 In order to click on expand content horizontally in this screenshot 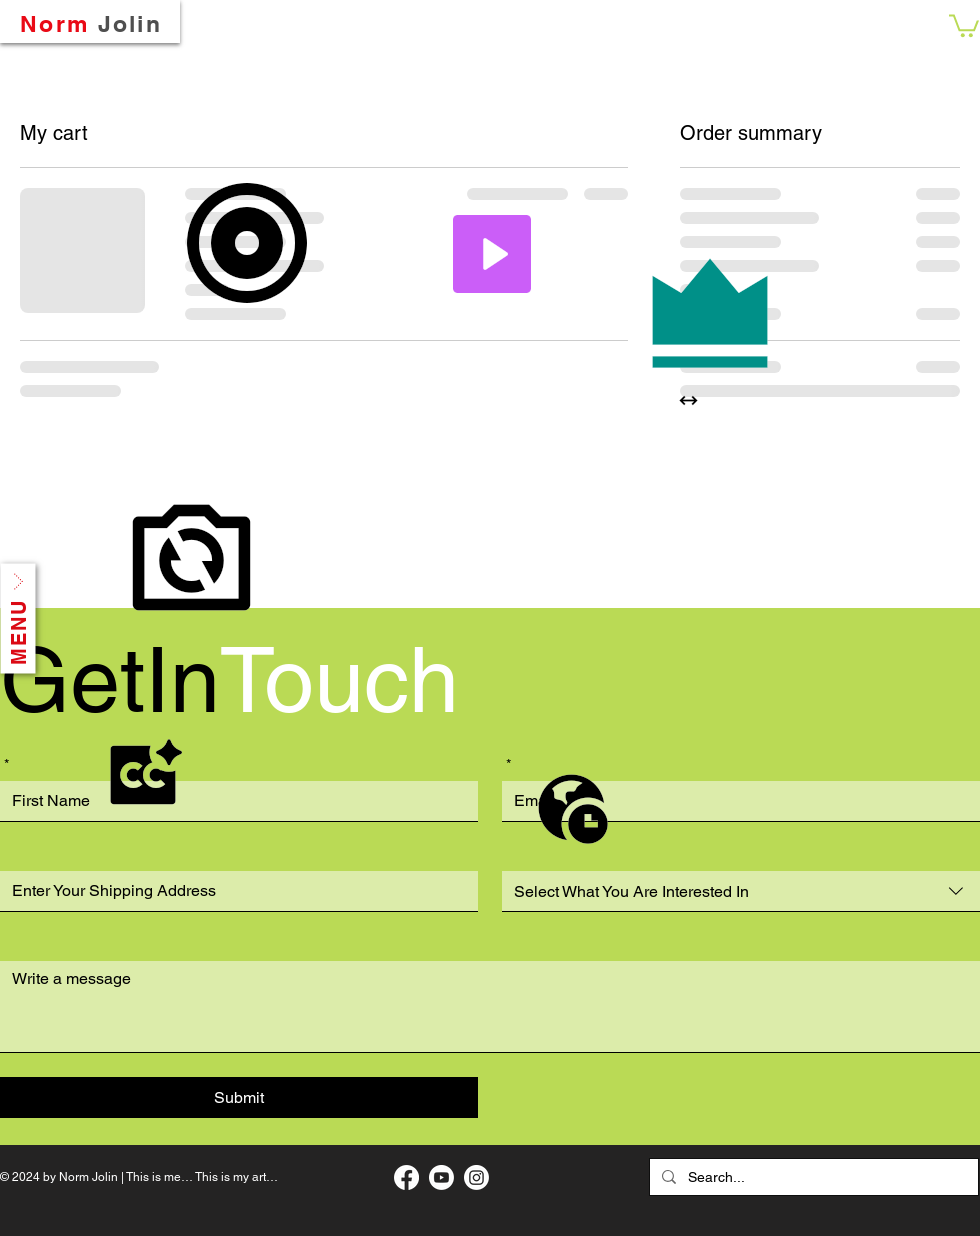, I will do `click(688, 400)`.